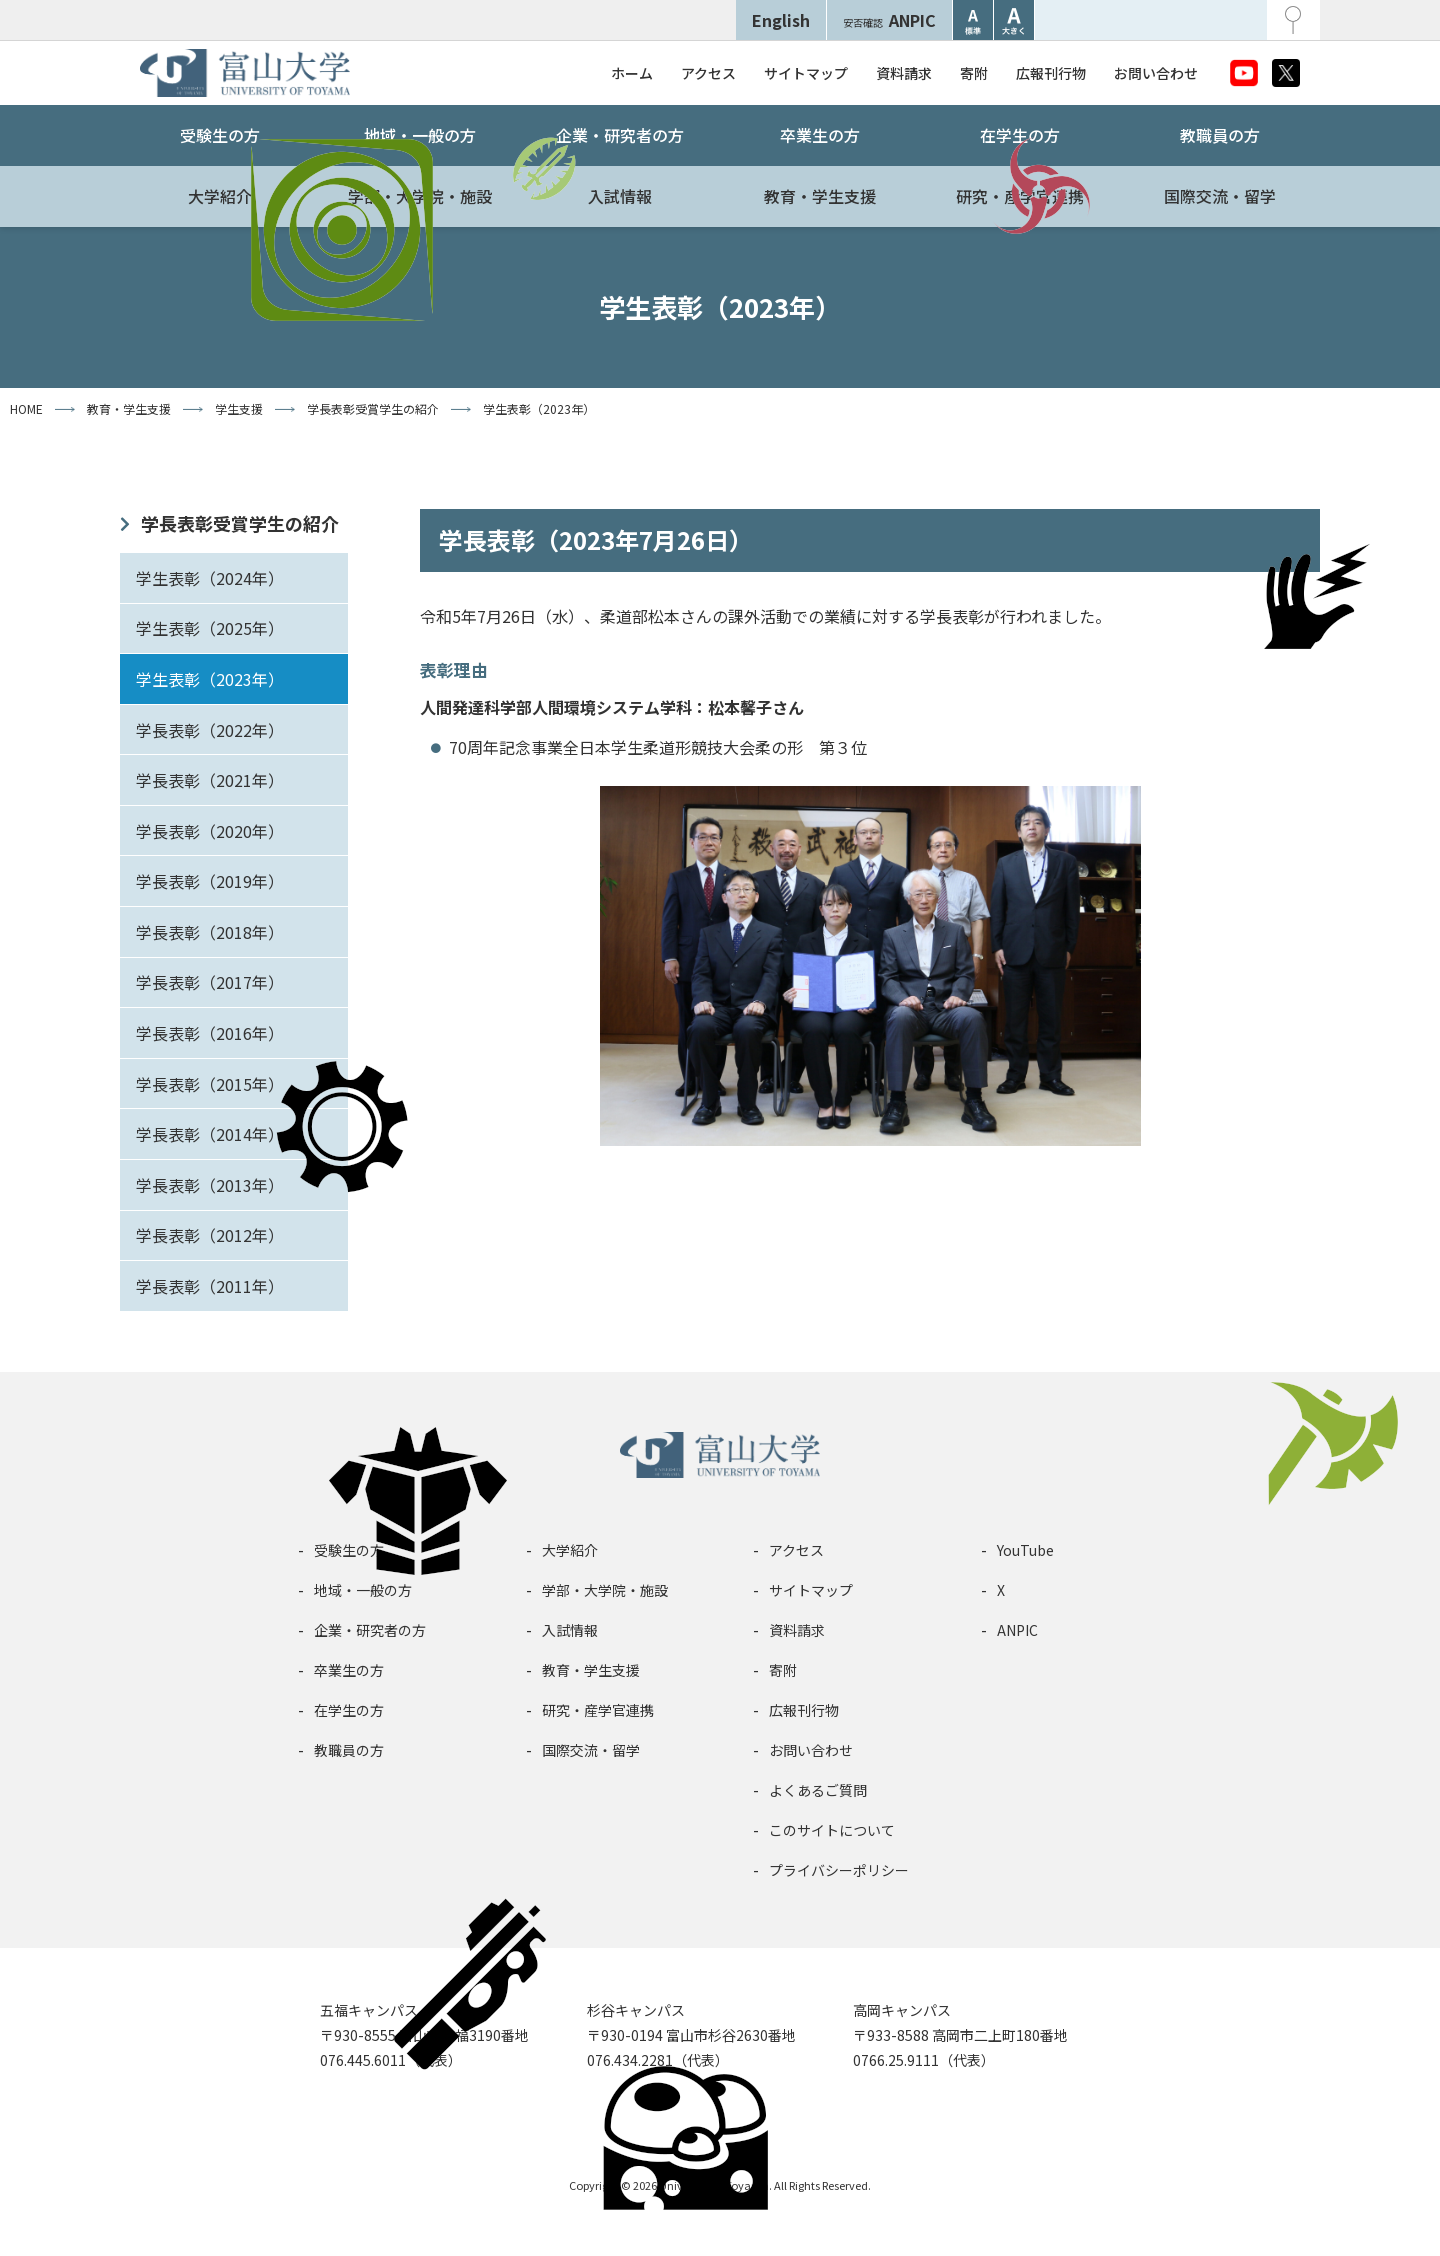 The height and width of the screenshot is (2256, 1440). What do you see at coordinates (1041, 185) in the screenshot?
I see `activate health regeneration ability` at bounding box center [1041, 185].